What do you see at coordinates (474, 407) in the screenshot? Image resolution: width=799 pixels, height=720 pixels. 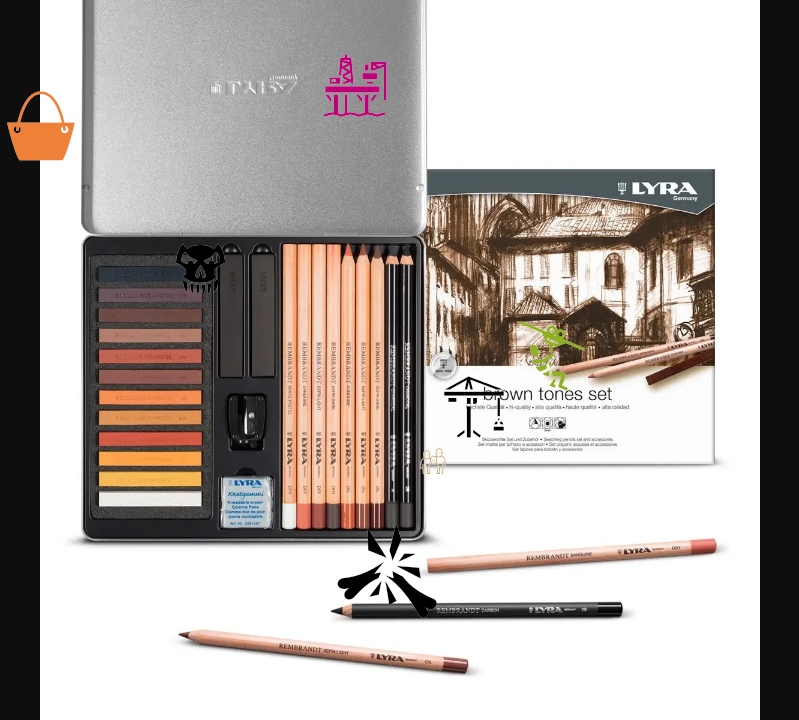 I see `indicates construction or building in progress` at bounding box center [474, 407].